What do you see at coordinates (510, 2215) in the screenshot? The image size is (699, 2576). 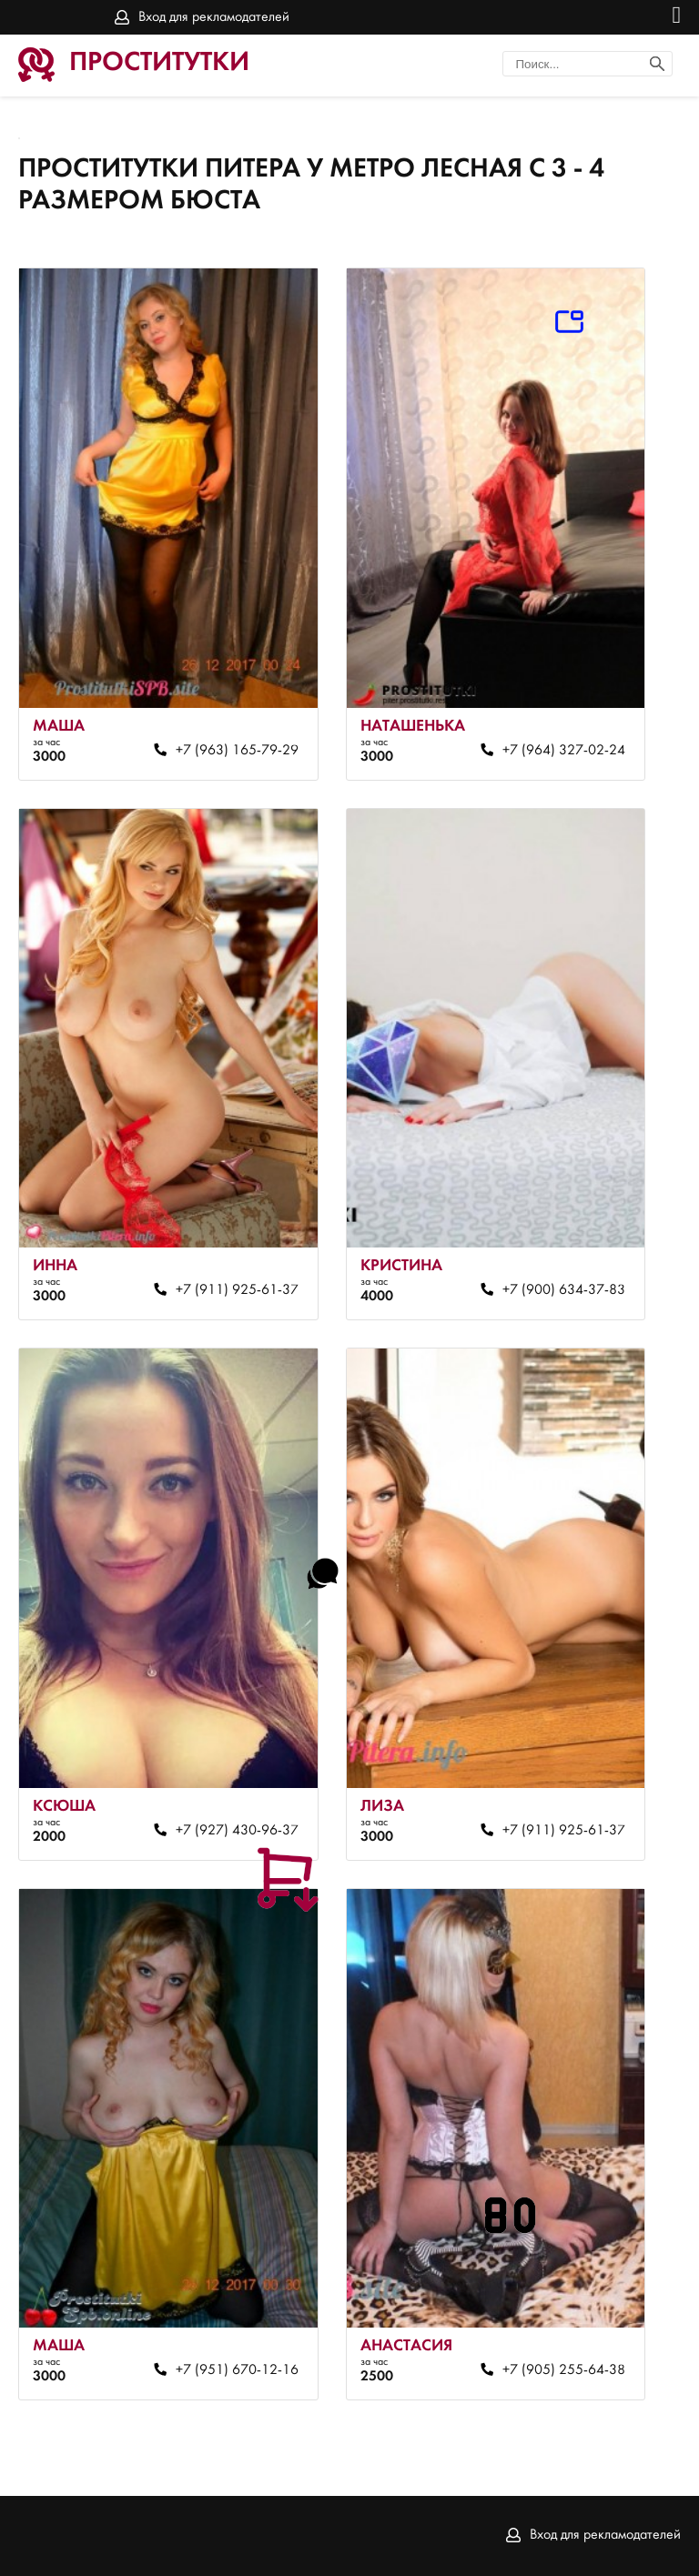 I see `indicates 80 items, points, or percentage` at bounding box center [510, 2215].